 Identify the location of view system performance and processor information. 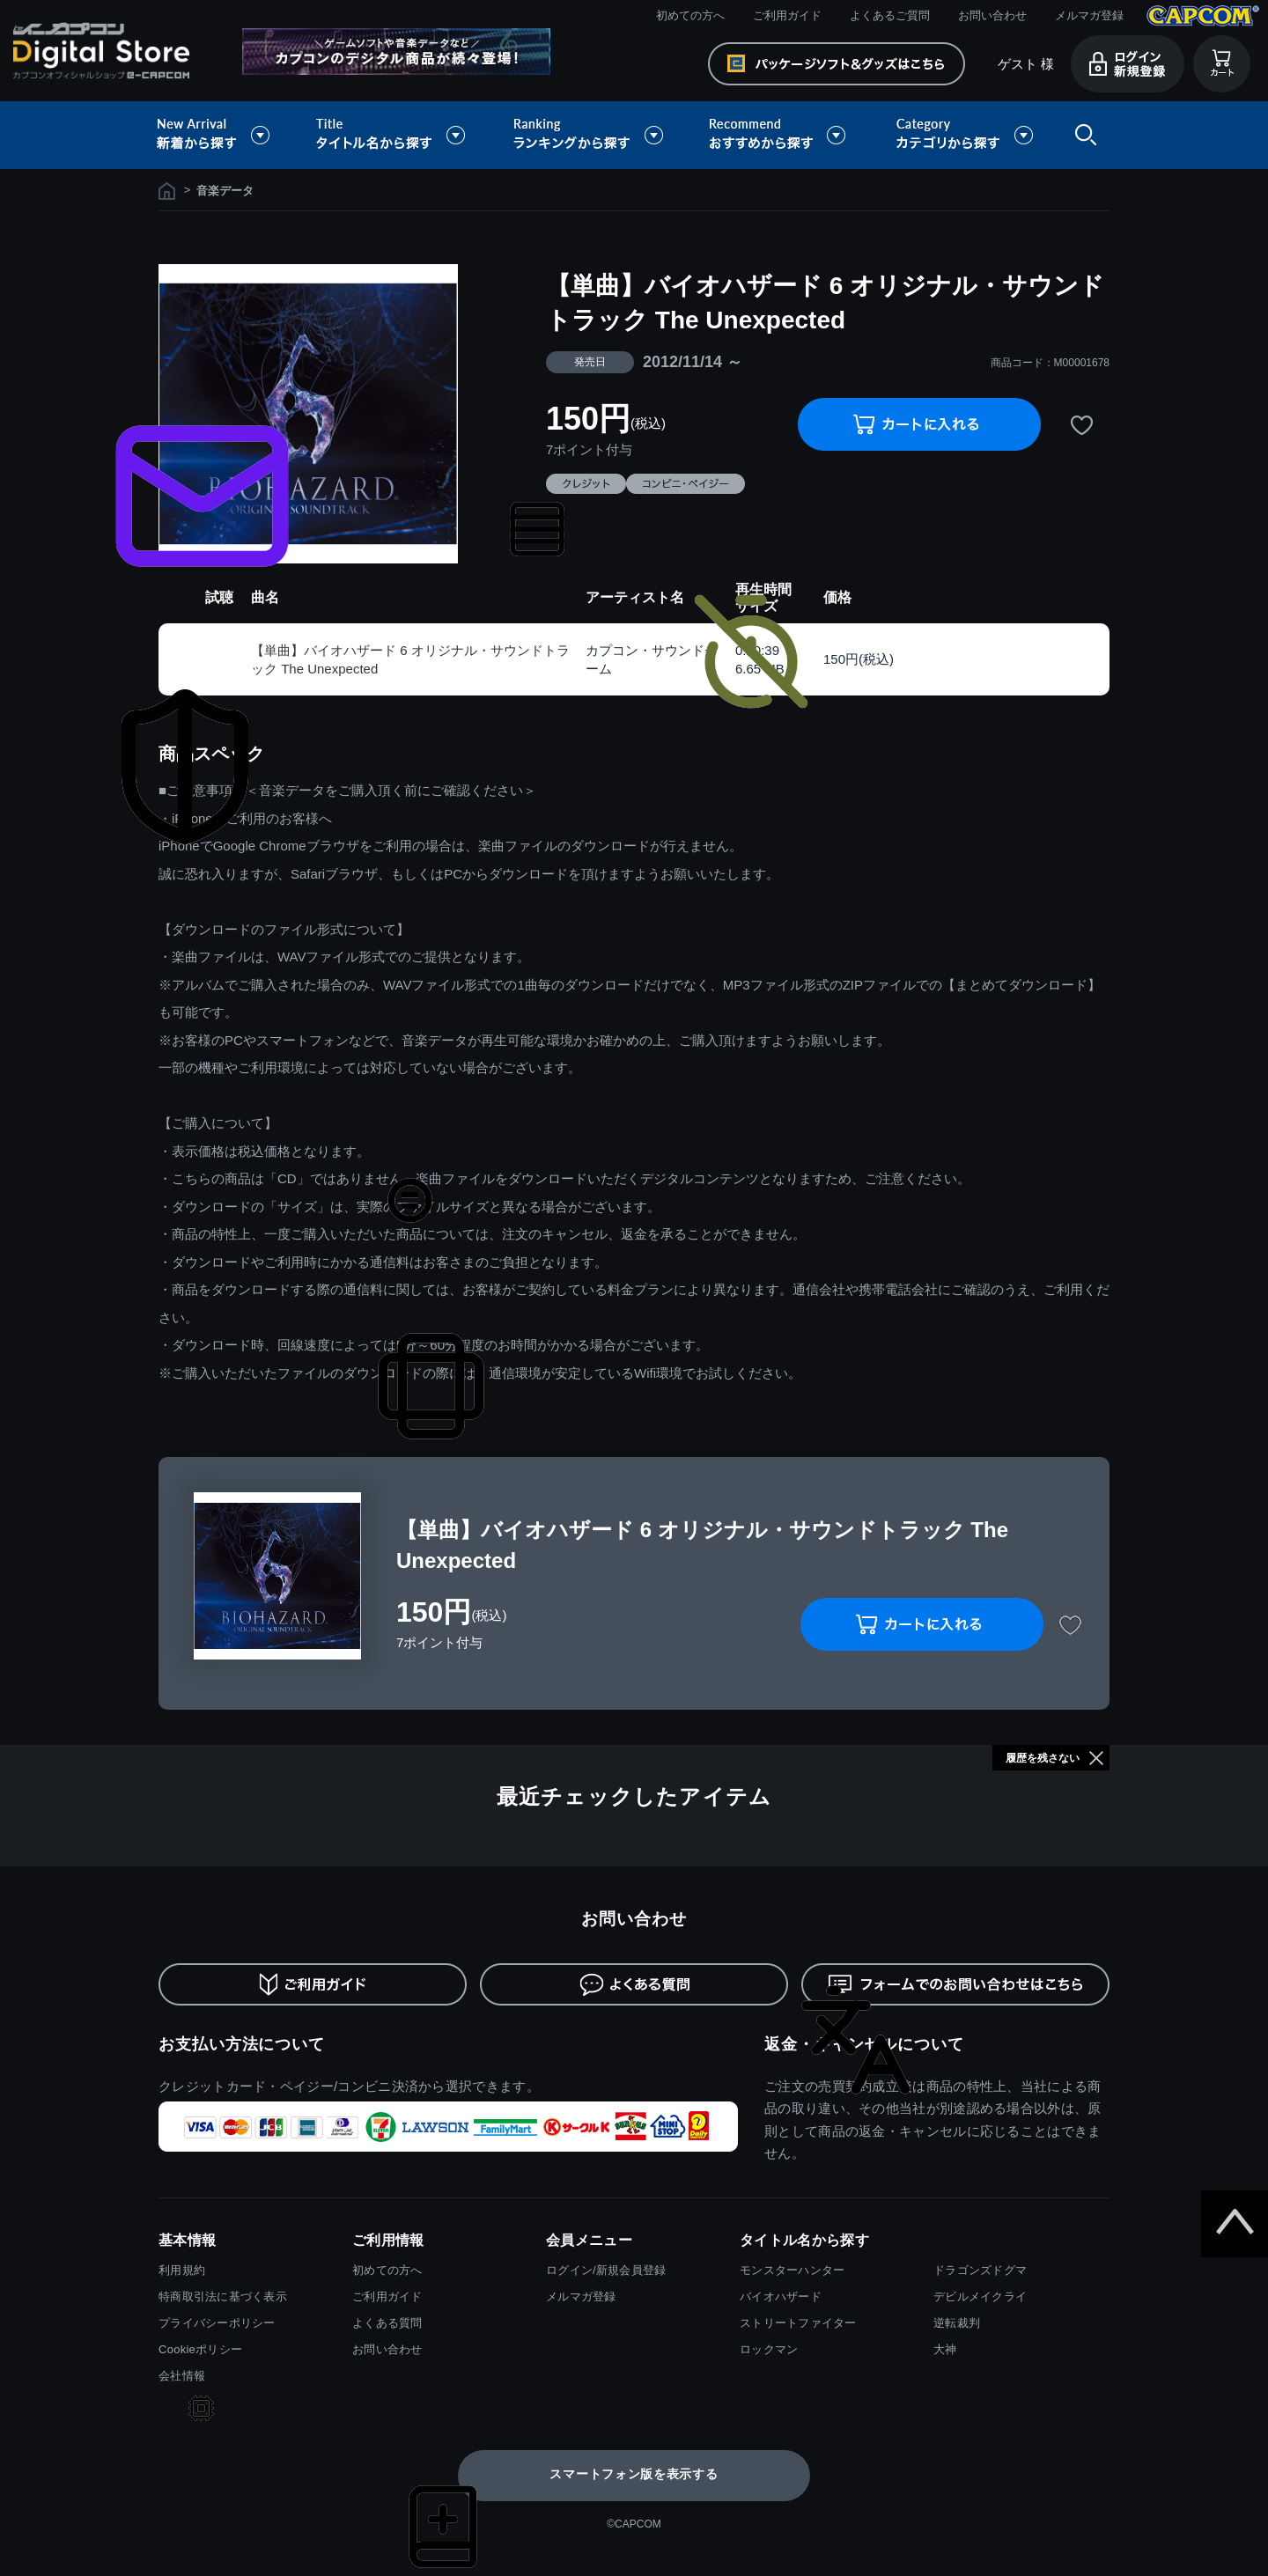
(201, 2408).